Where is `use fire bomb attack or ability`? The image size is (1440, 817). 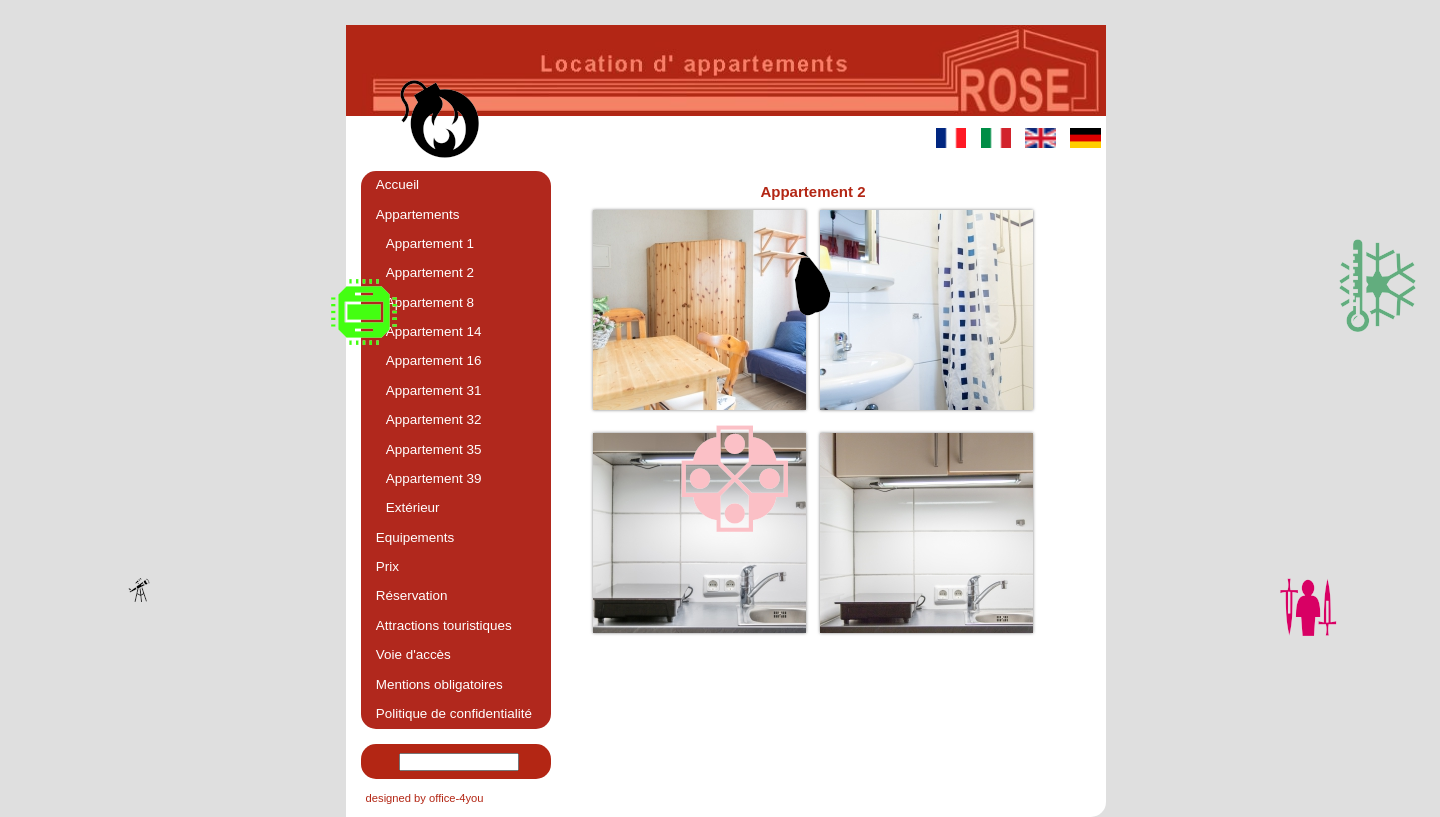 use fire bomb attack or ability is located at coordinates (439, 118).